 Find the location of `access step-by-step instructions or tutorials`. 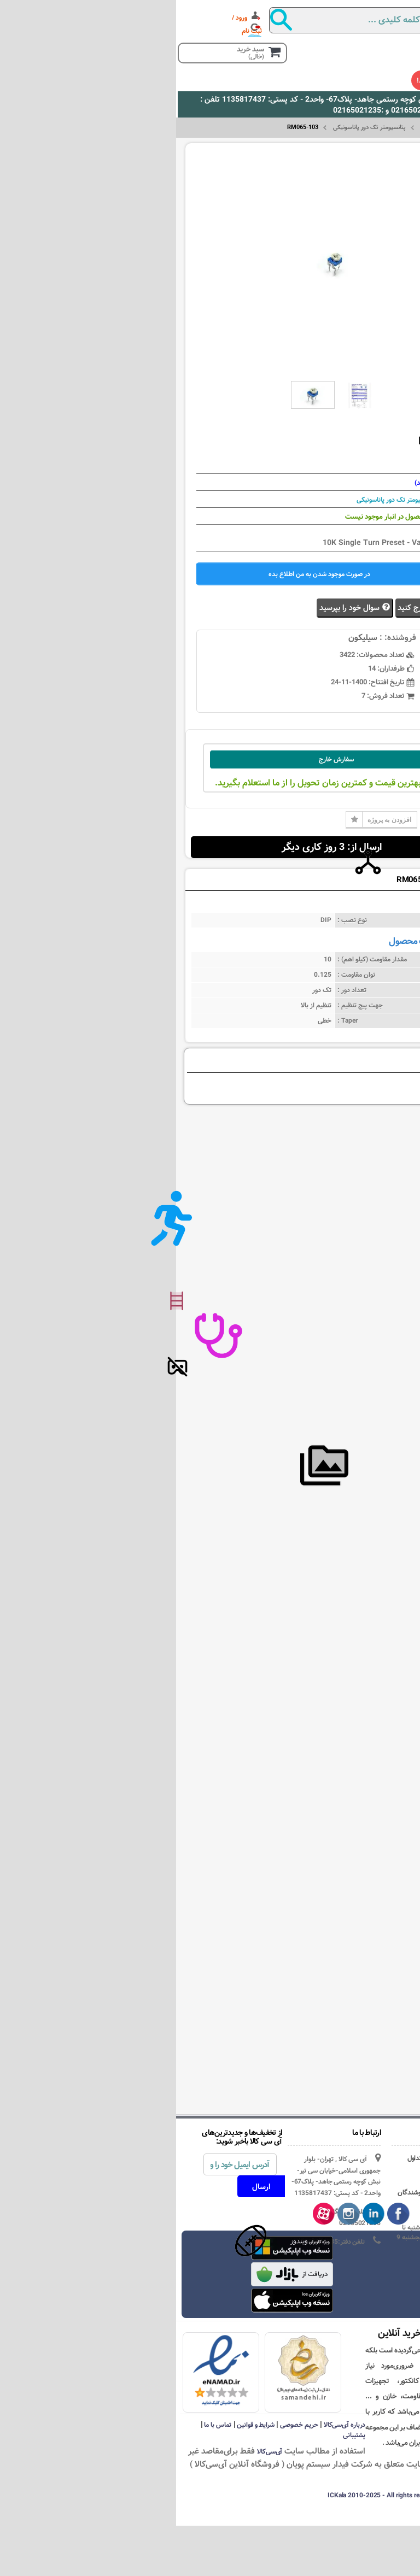

access step-by-step instructions or tutorials is located at coordinates (177, 1301).